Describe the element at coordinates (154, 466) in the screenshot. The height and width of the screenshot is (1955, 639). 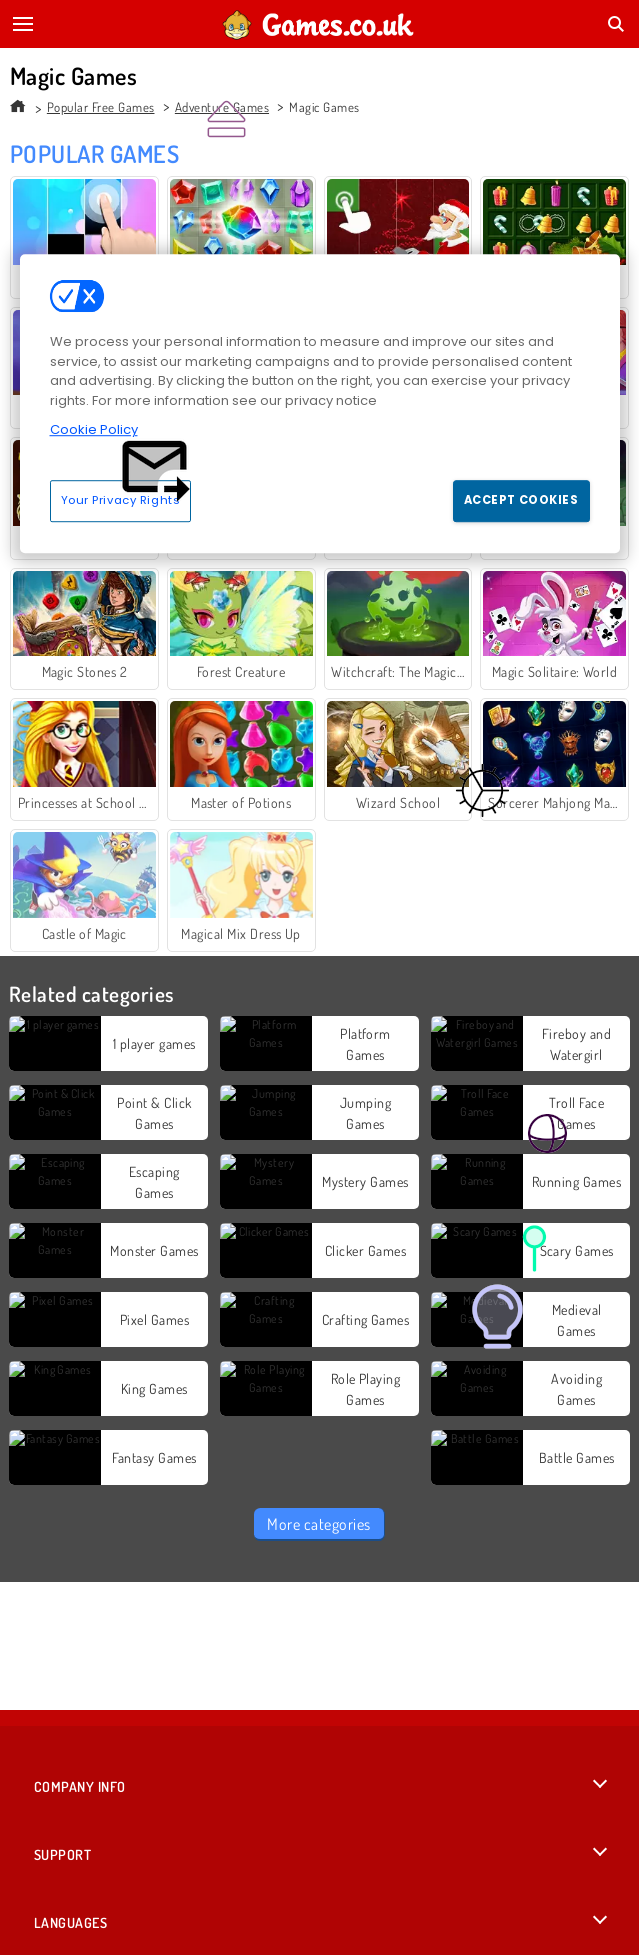
I see `forward an email to another recipient` at that location.